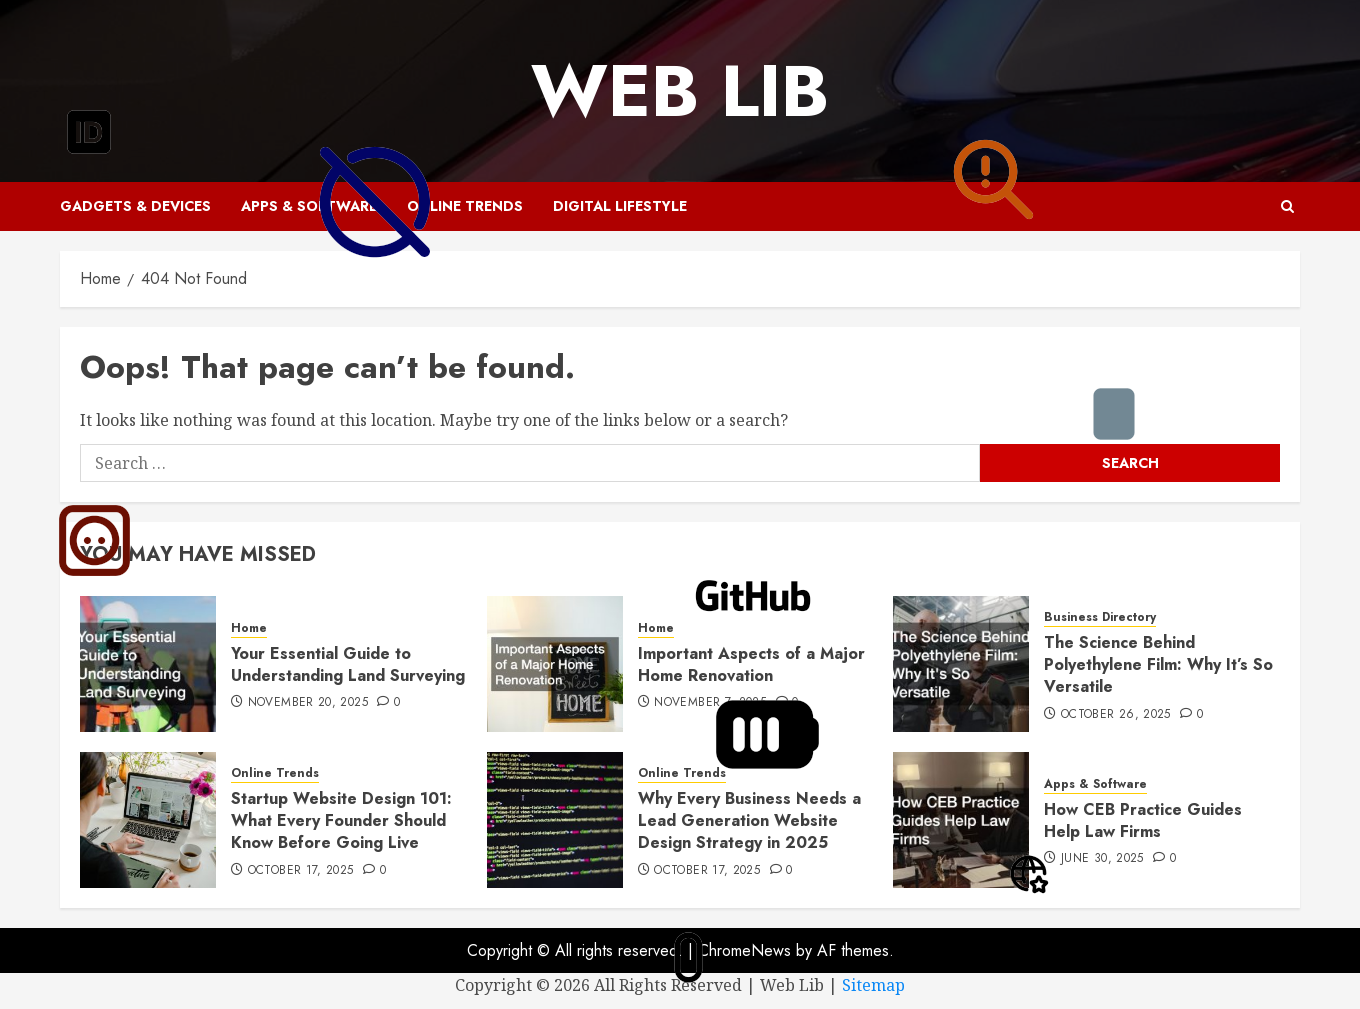  Describe the element at coordinates (1114, 414) in the screenshot. I see `represents a vertical card or panel layout` at that location.